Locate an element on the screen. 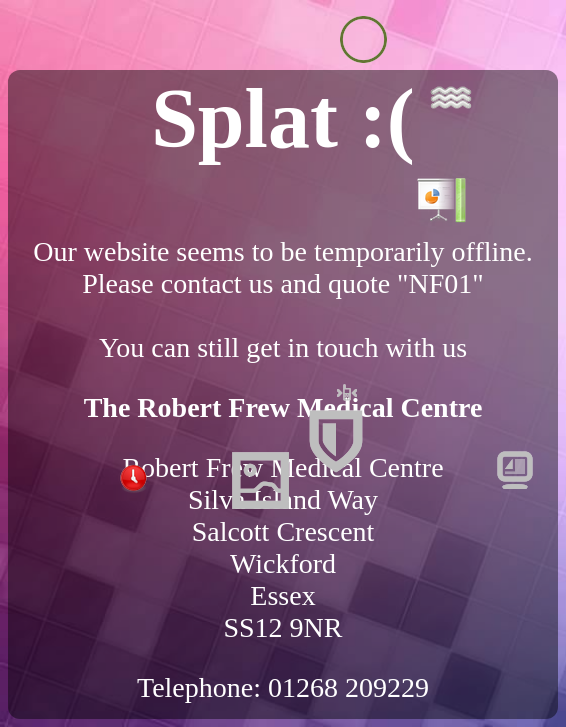 Image resolution: width=566 pixels, height=727 pixels. indicates active cellular network connection is located at coordinates (347, 393).